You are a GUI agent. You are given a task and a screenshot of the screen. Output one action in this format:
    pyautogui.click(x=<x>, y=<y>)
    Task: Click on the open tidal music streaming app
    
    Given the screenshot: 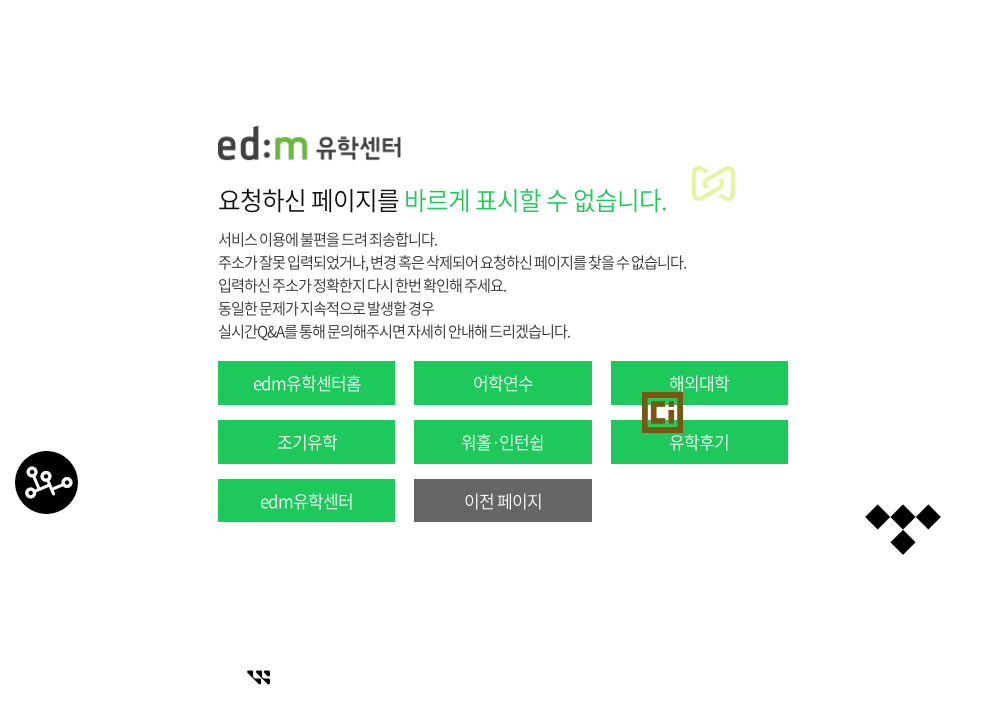 What is the action you would take?
    pyautogui.click(x=903, y=529)
    